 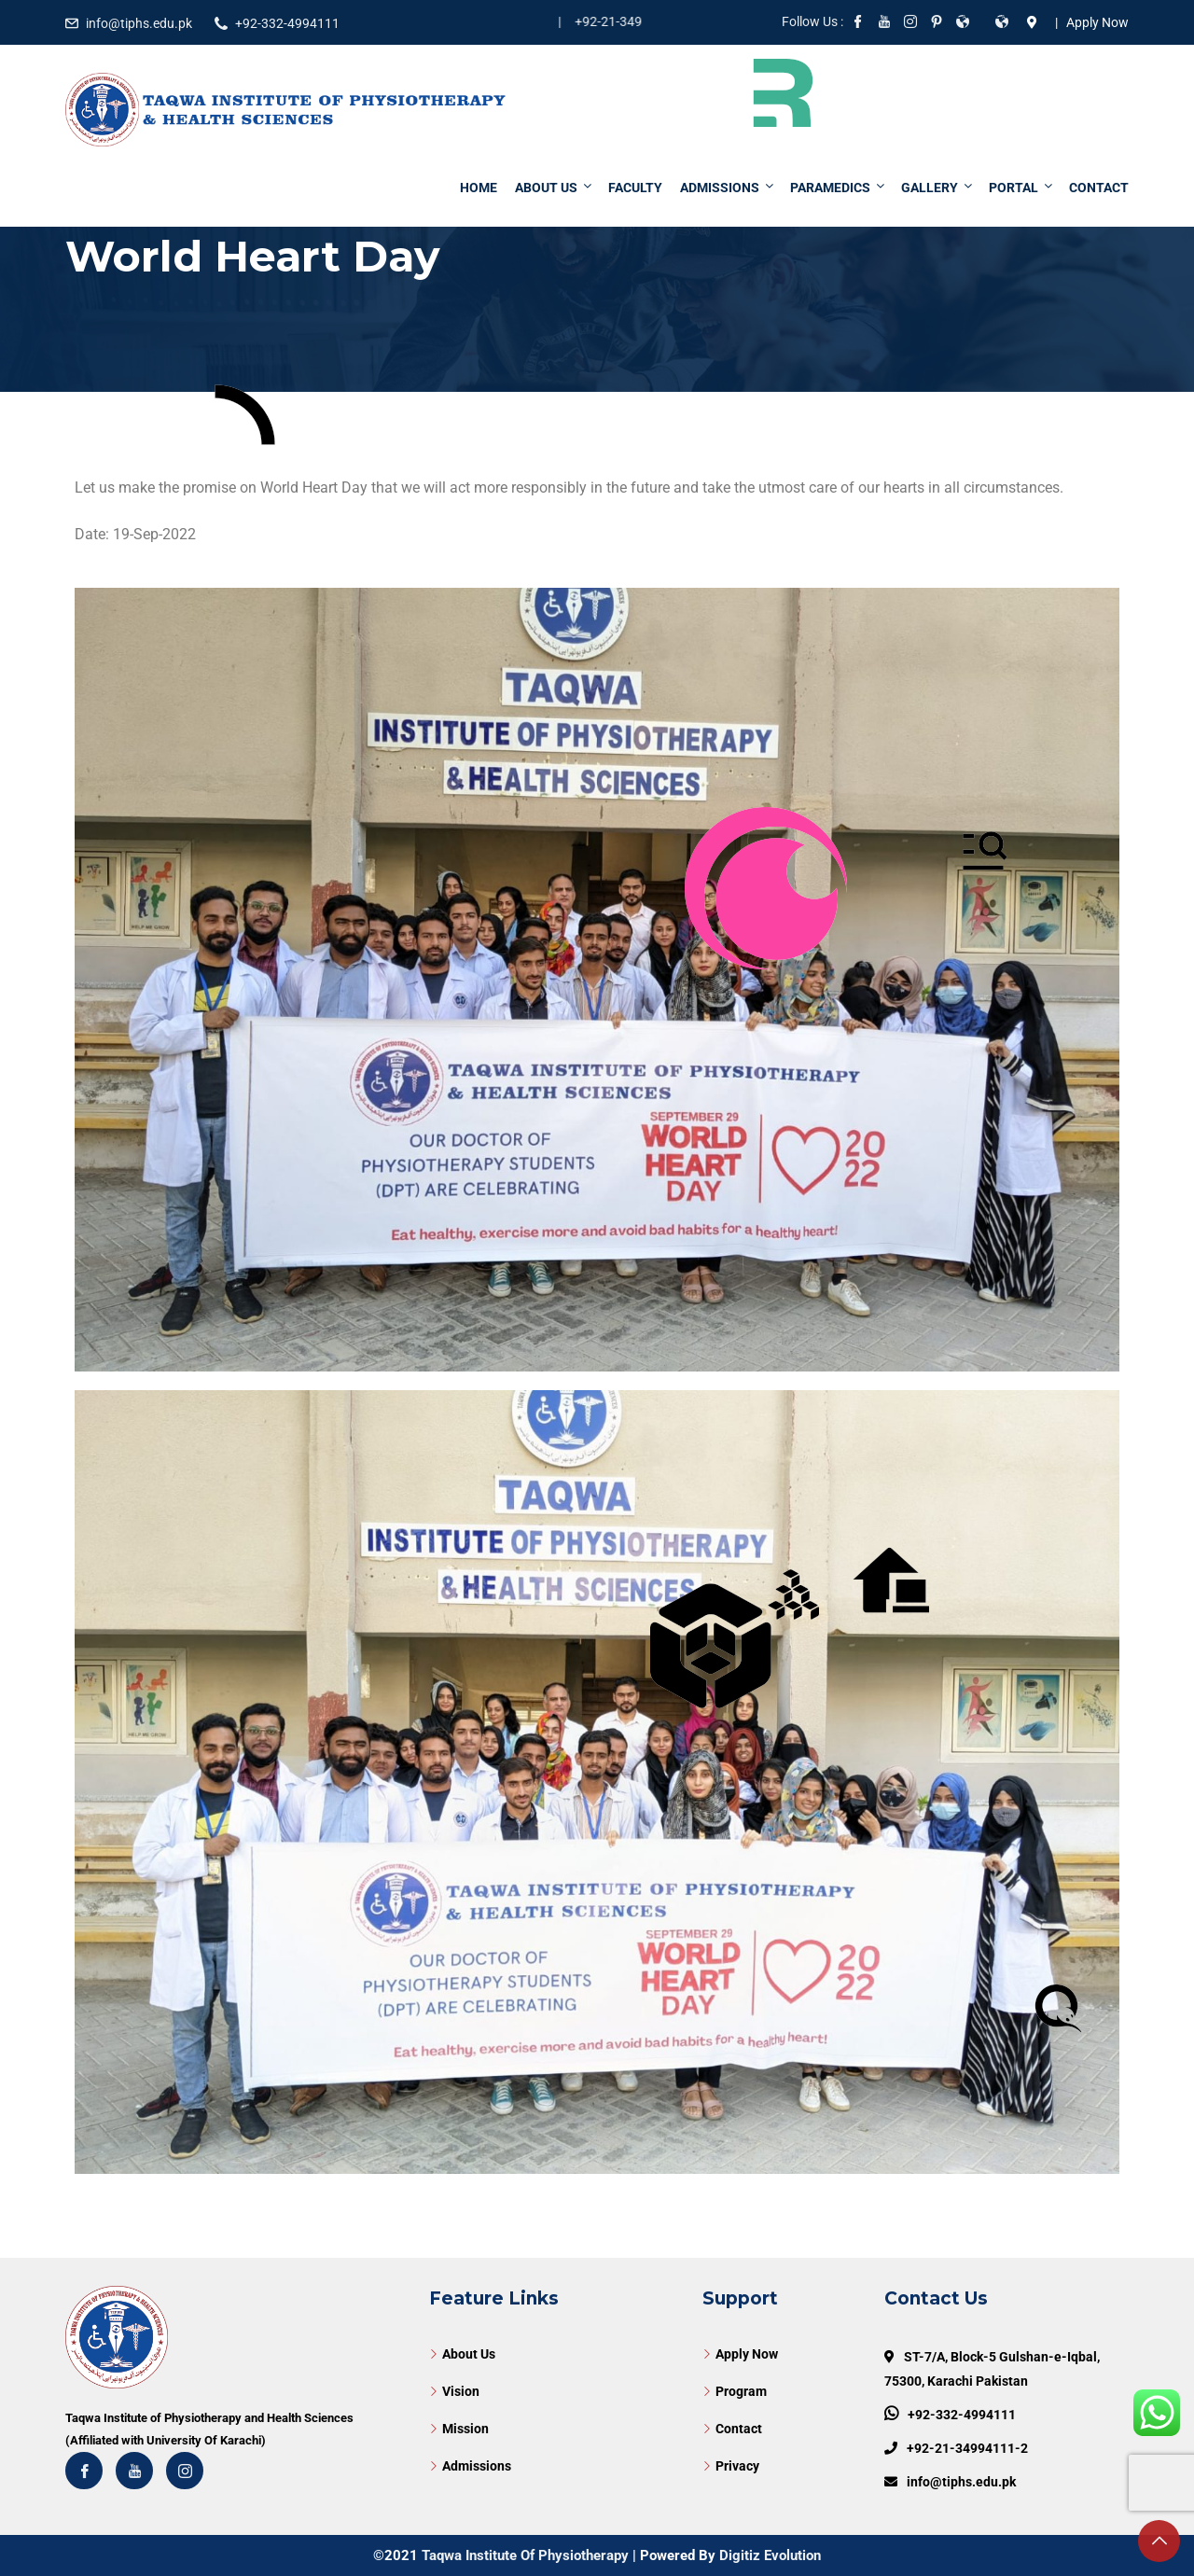 I want to click on remix framework logo, so click(x=783, y=92).